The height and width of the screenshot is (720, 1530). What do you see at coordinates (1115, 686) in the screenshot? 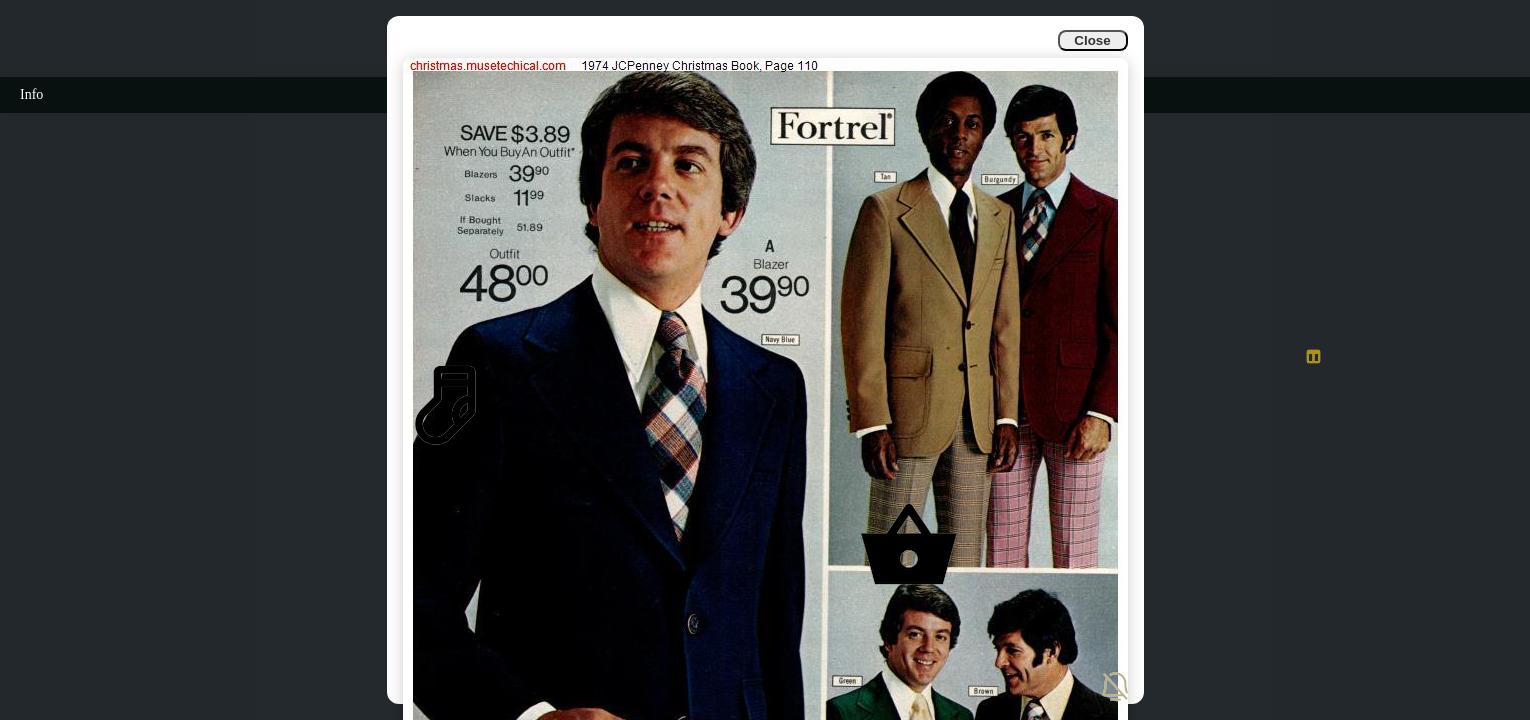
I see `mute notifications` at bounding box center [1115, 686].